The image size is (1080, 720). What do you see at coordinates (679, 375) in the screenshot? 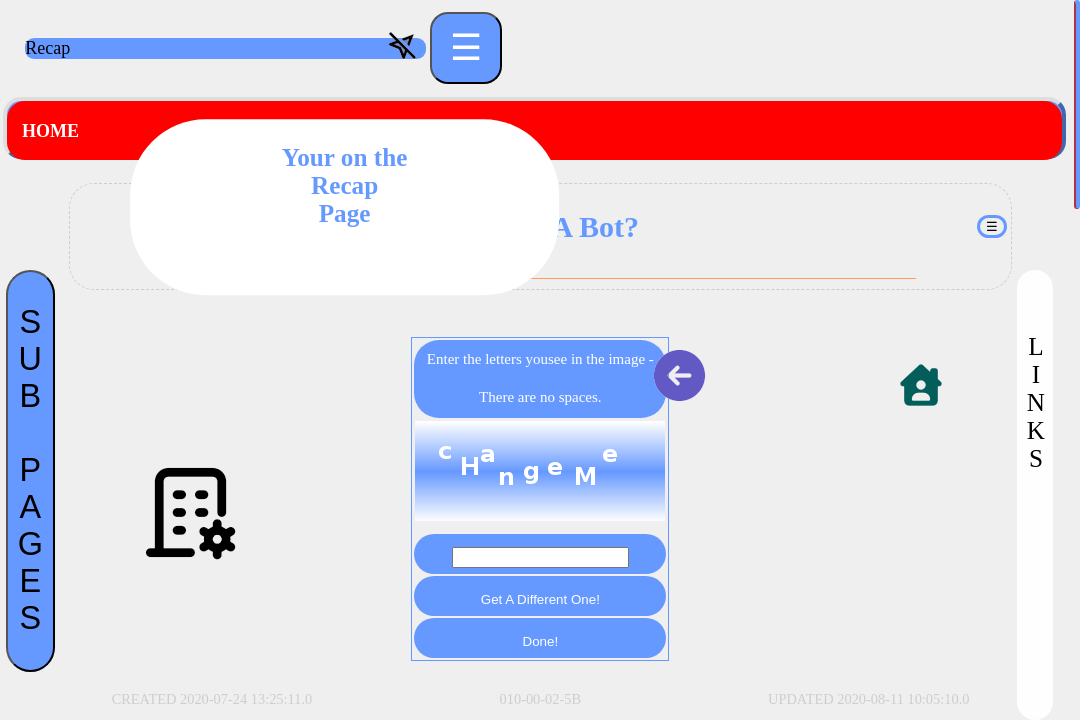
I see `go back to previous screen` at bounding box center [679, 375].